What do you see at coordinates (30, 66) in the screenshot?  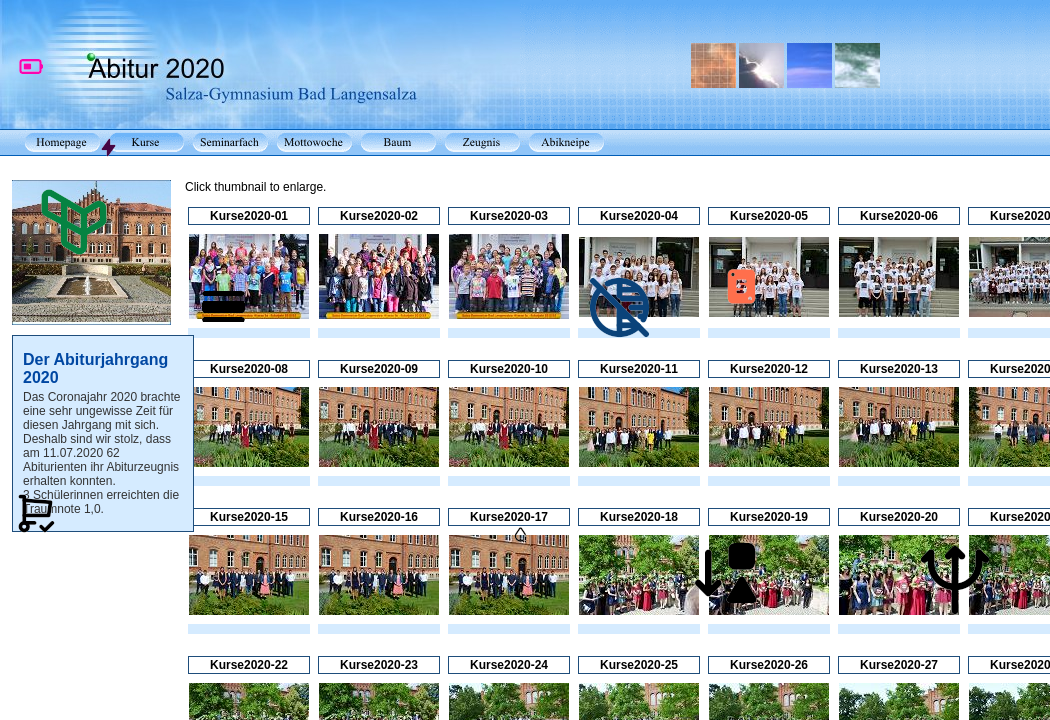 I see `indicates battery at approximately 50% charge` at bounding box center [30, 66].